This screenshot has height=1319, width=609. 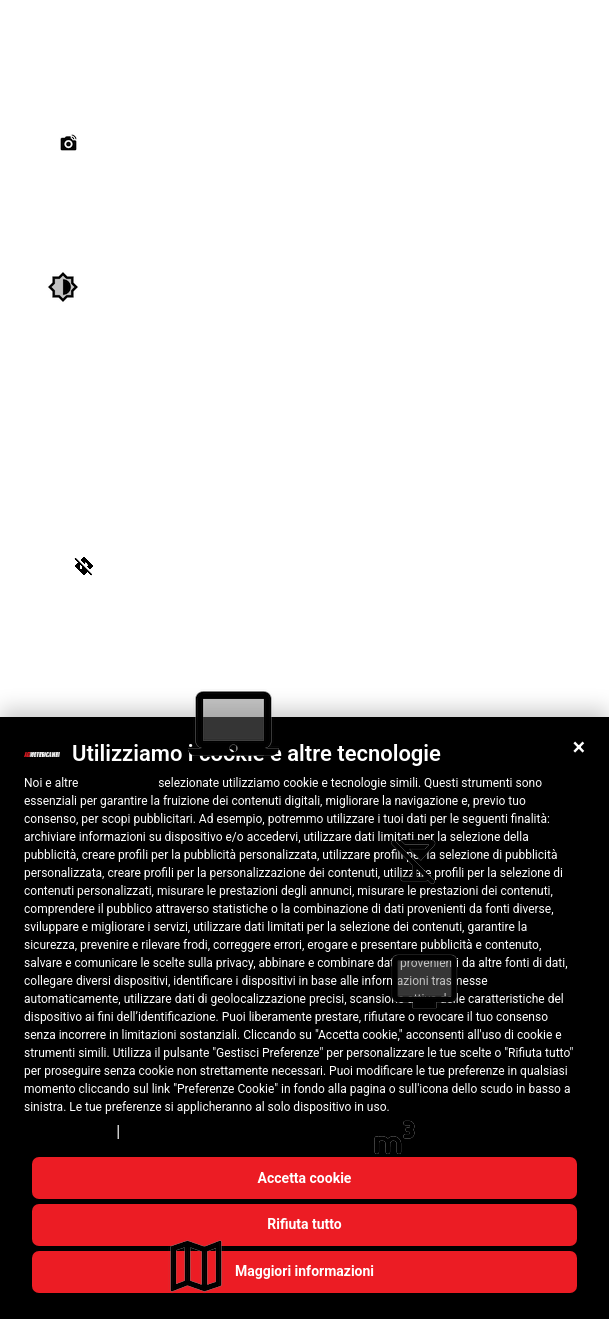 What do you see at coordinates (196, 1266) in the screenshot?
I see `open map view` at bounding box center [196, 1266].